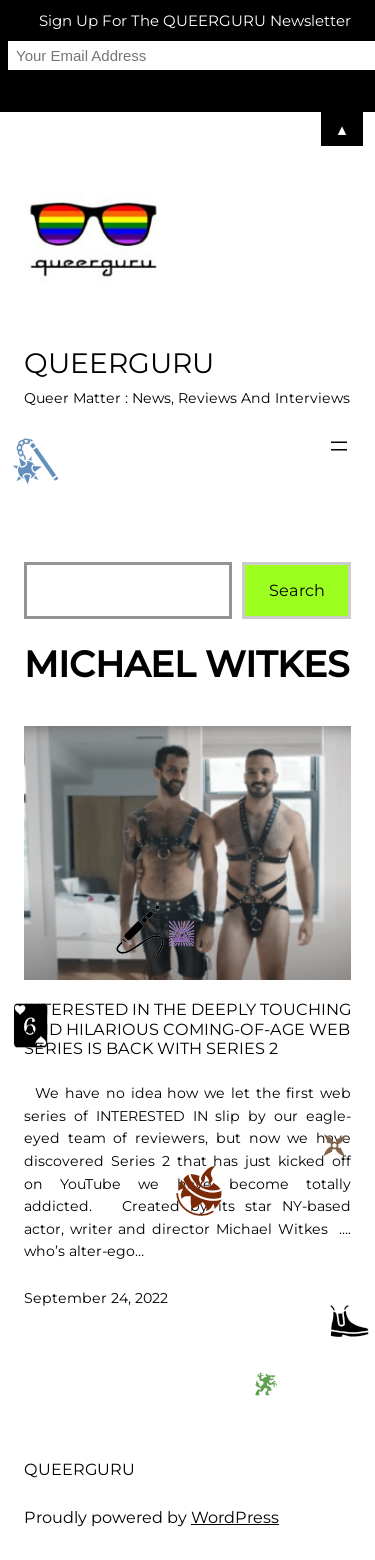 This screenshot has height=1560, width=375. What do you see at coordinates (35, 461) in the screenshot?
I see `select flail weapon in game inventory` at bounding box center [35, 461].